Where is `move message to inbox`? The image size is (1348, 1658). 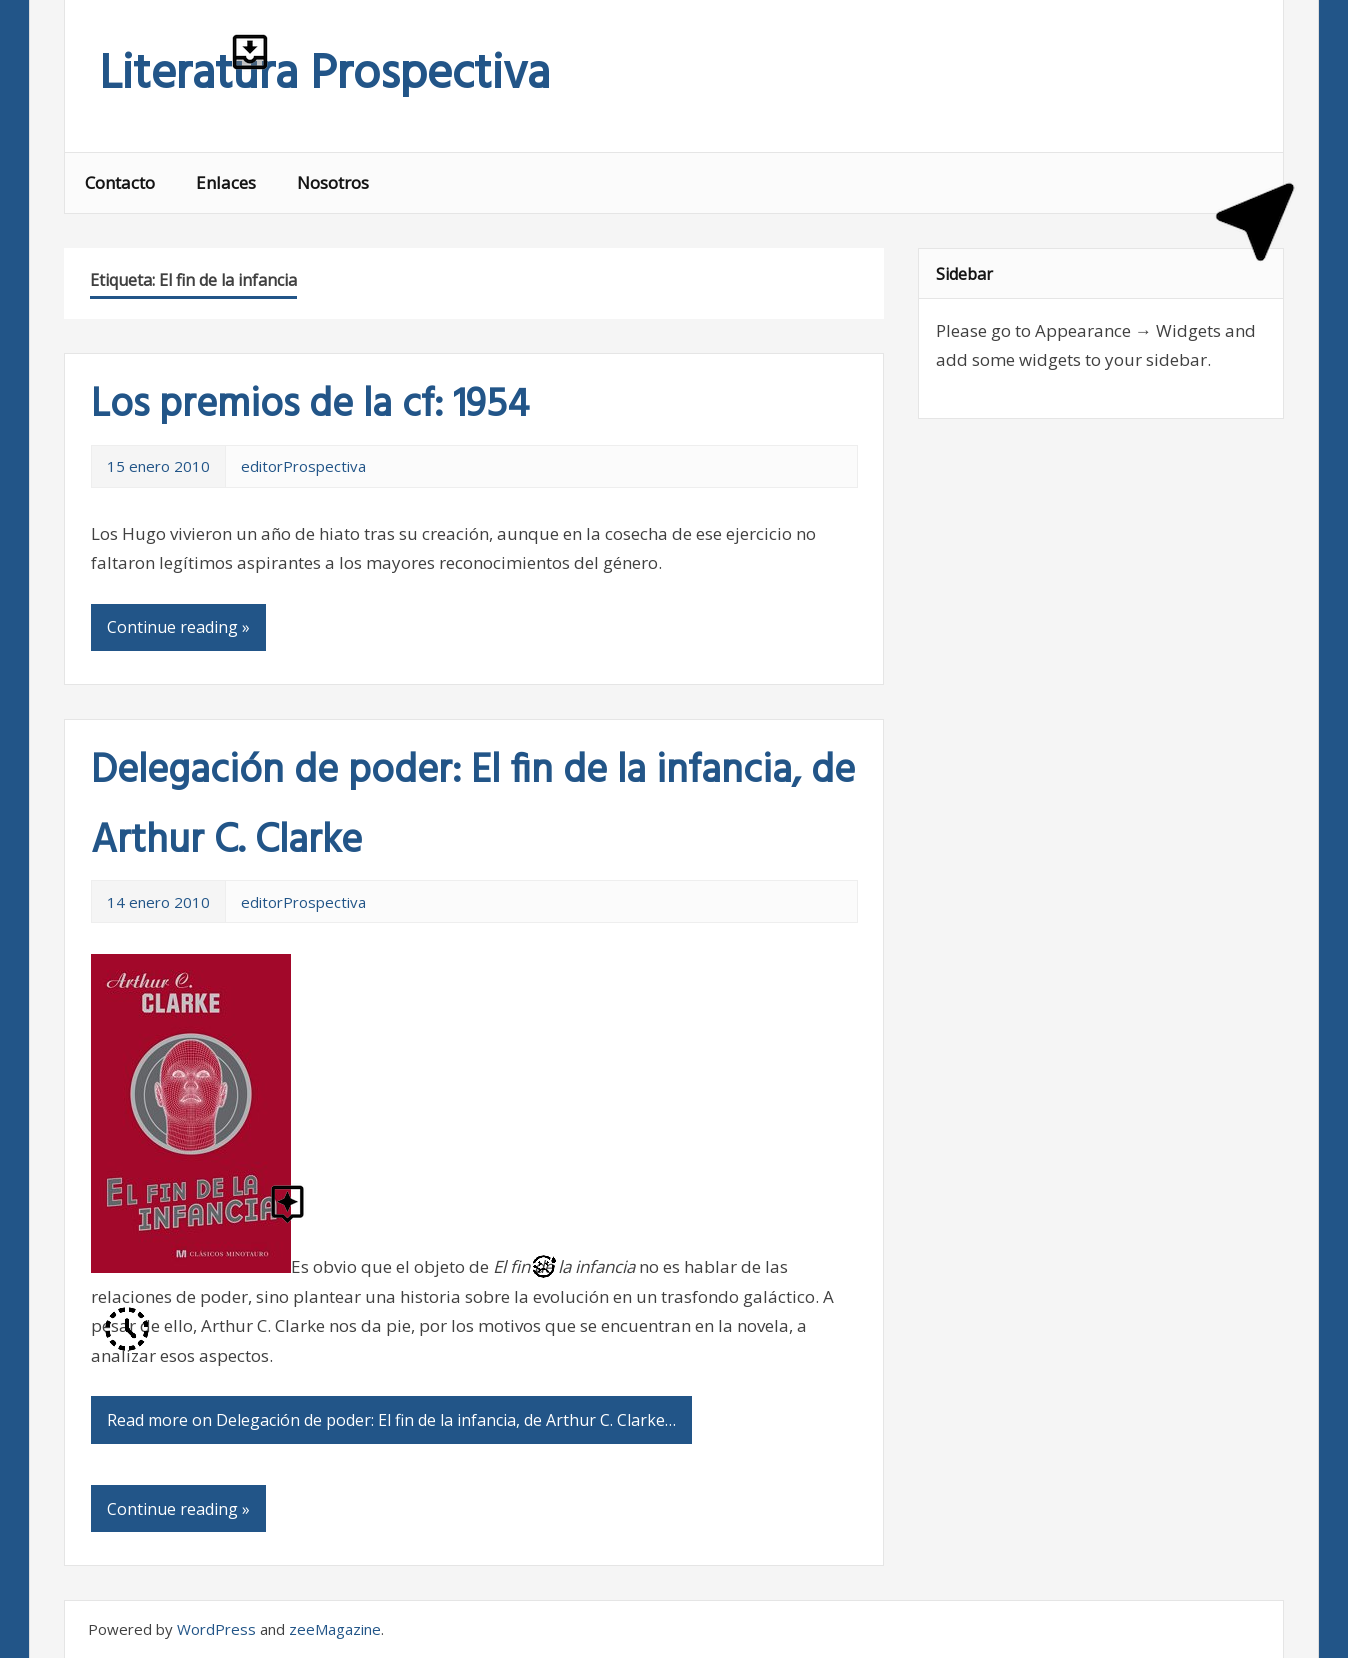 move message to inbox is located at coordinates (250, 52).